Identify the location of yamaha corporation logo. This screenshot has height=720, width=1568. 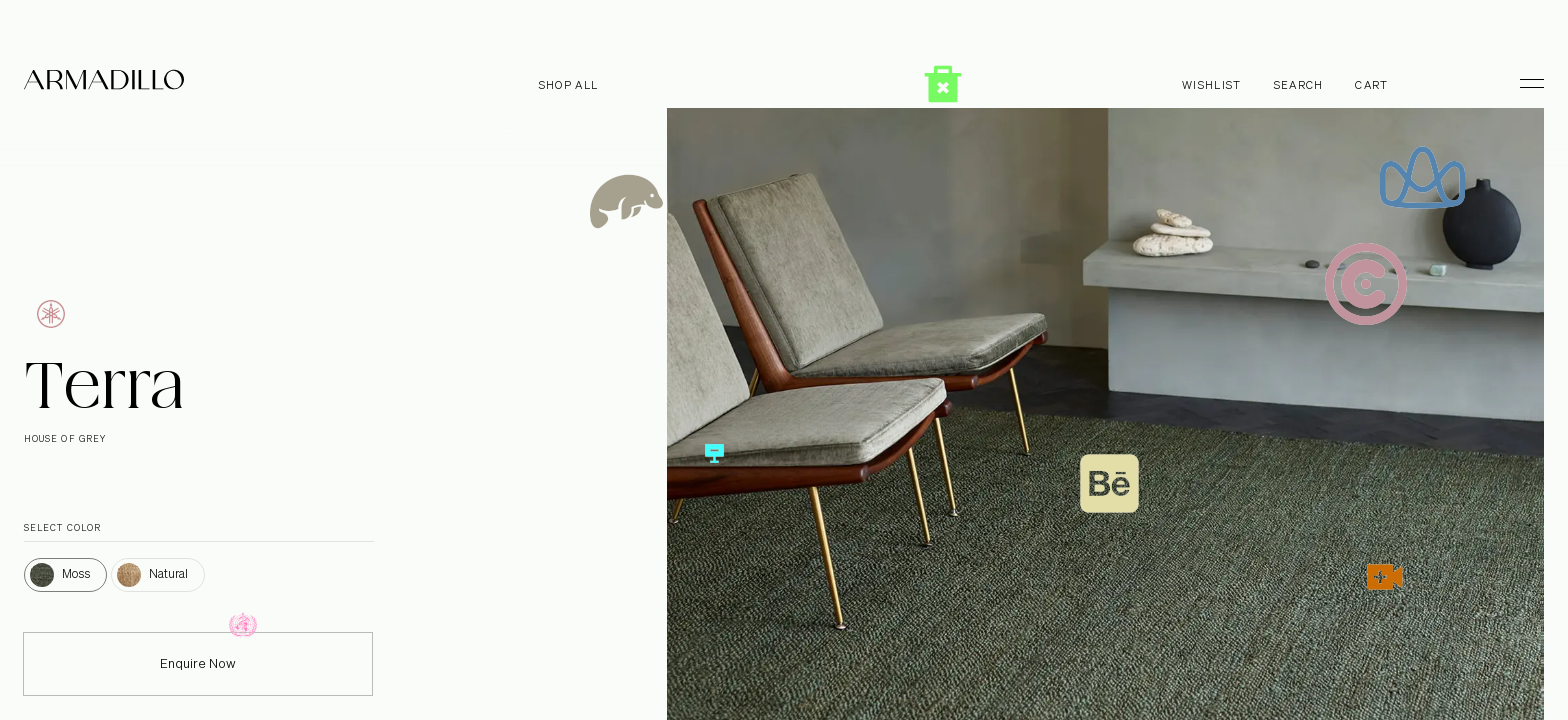
(51, 314).